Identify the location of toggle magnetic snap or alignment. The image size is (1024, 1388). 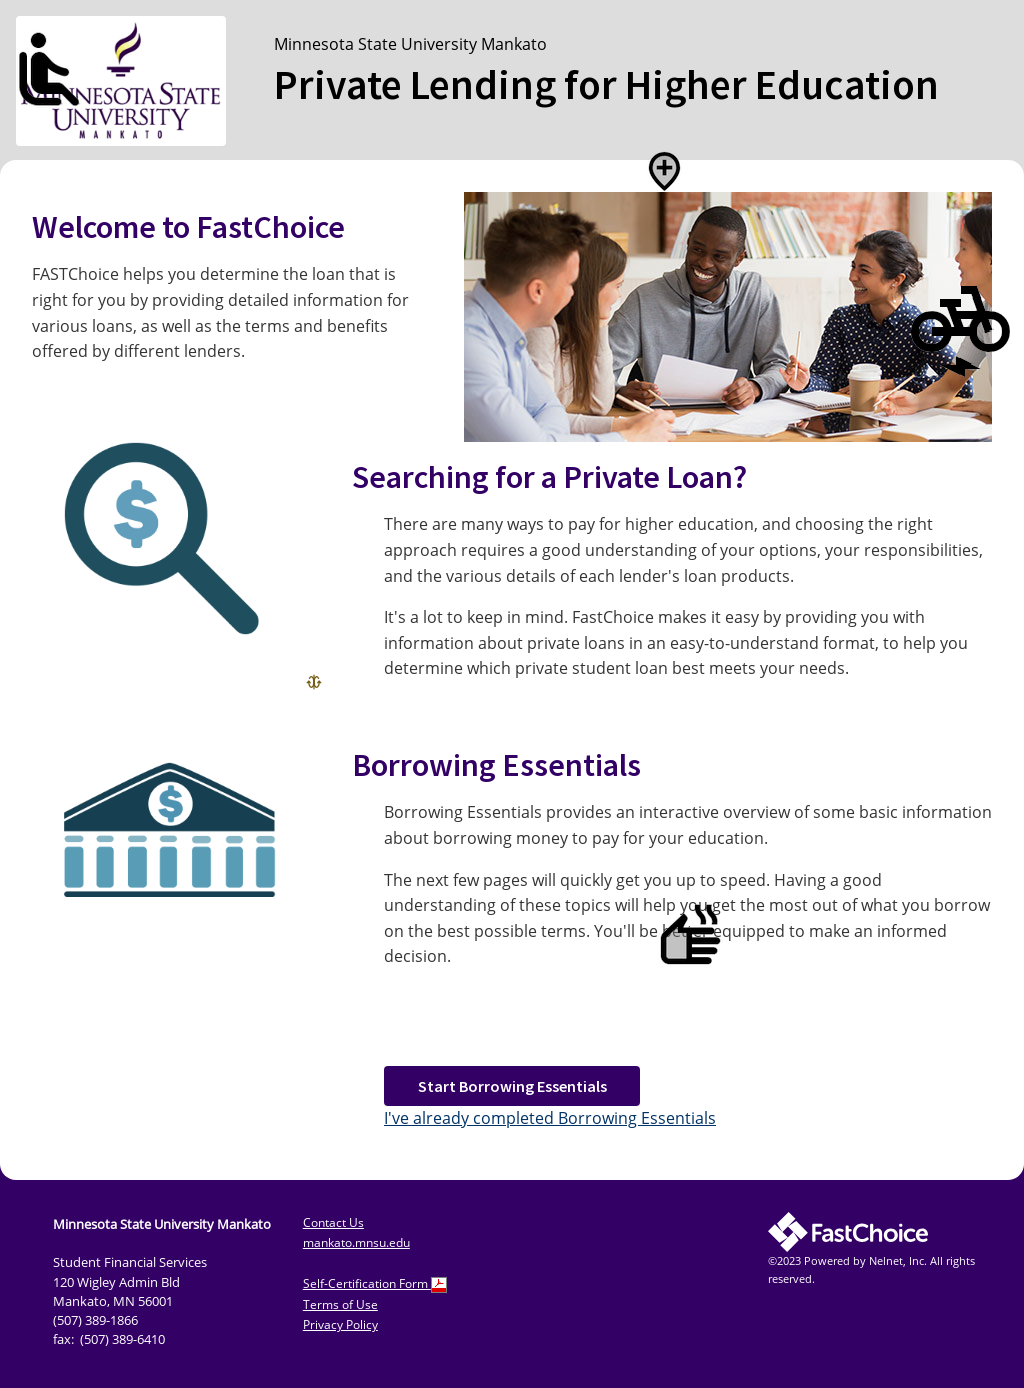
(314, 682).